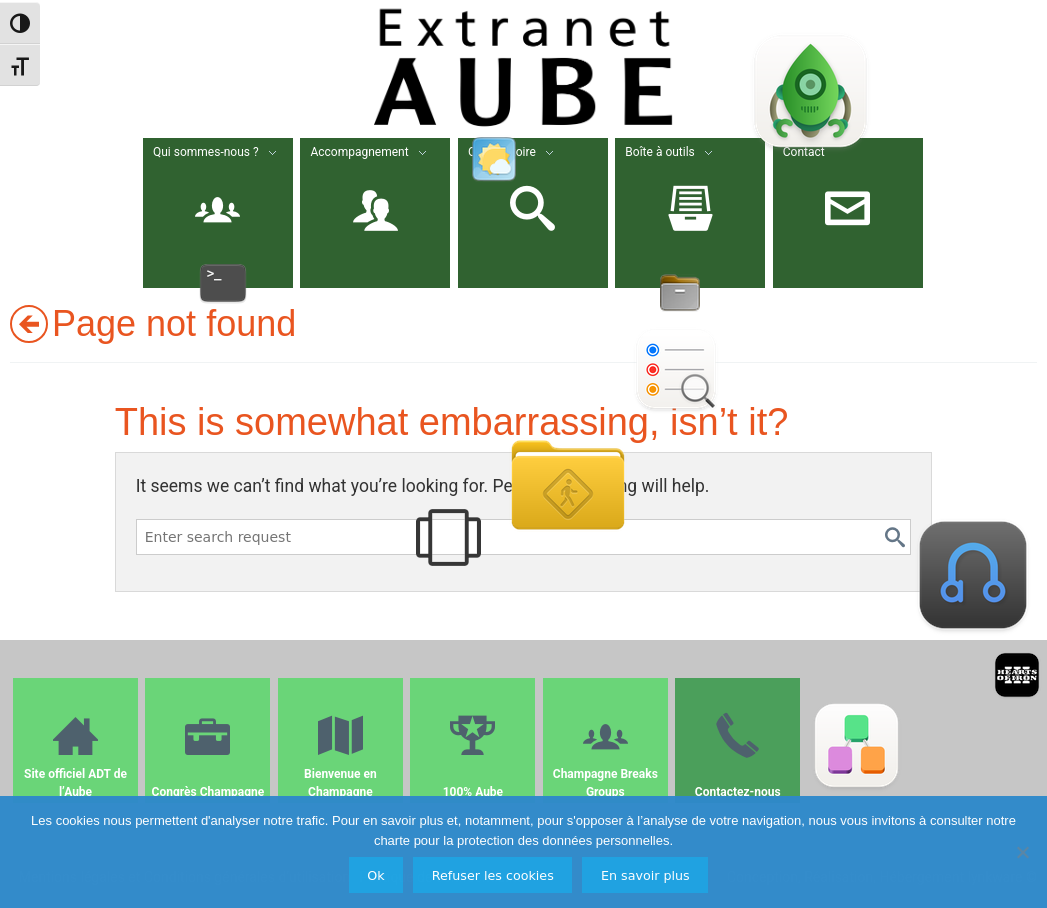  Describe the element at coordinates (810, 91) in the screenshot. I see `open Robo 3T MongoDB database management app` at that location.